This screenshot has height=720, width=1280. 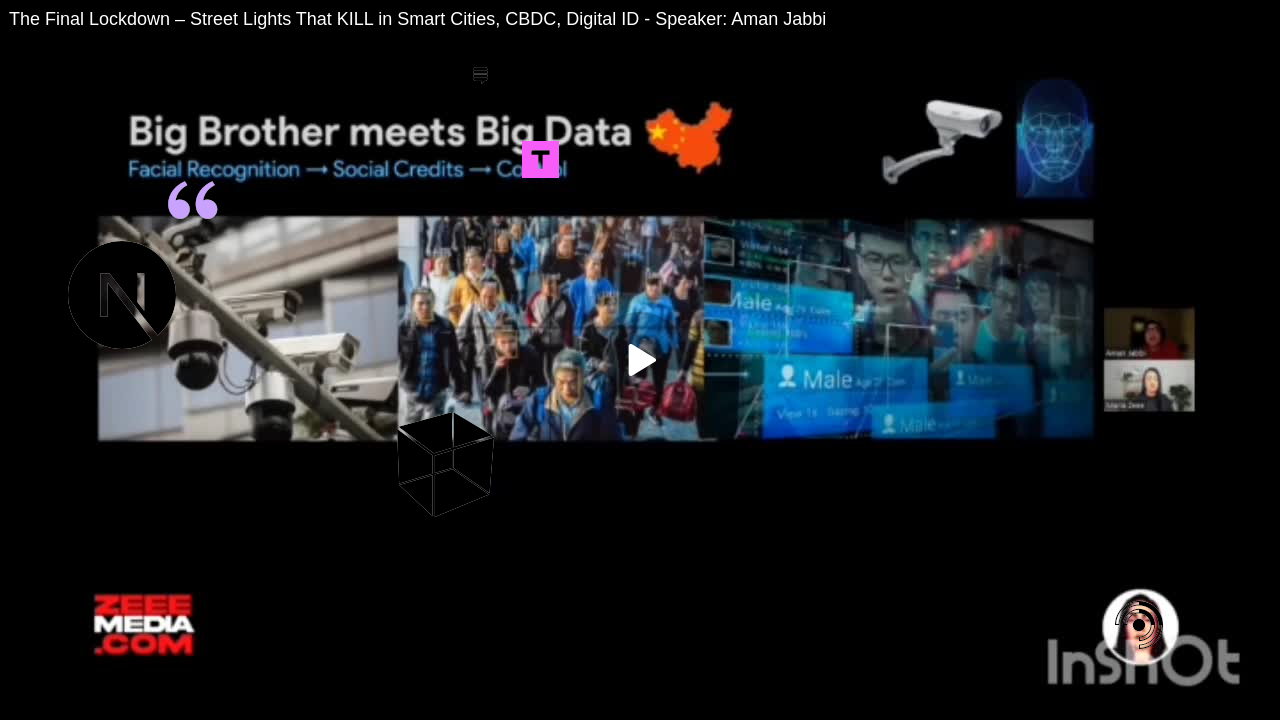 I want to click on insert a block quote, so click(x=193, y=201).